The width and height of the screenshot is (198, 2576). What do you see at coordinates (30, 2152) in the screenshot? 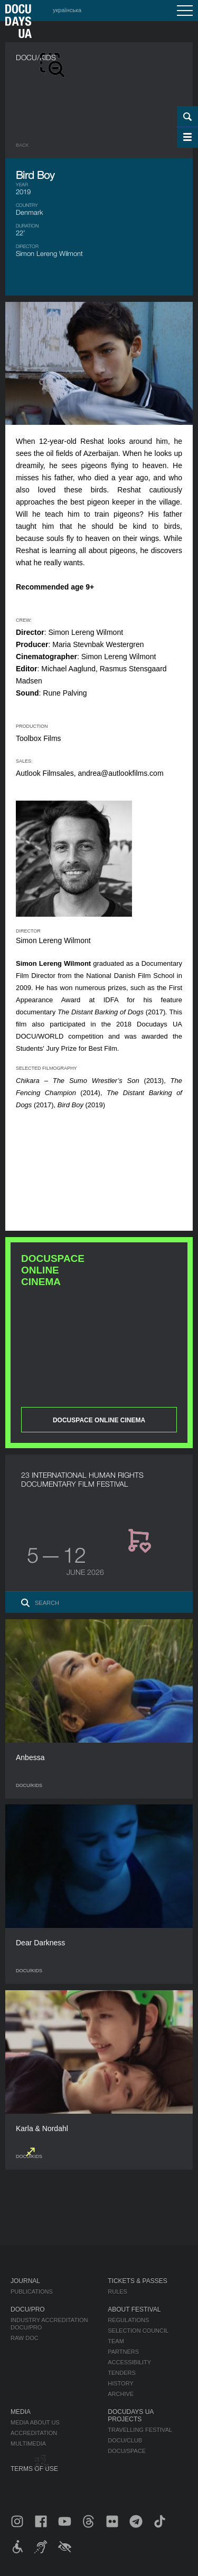
I see `sagittarius zodiac sign indicator` at bounding box center [30, 2152].